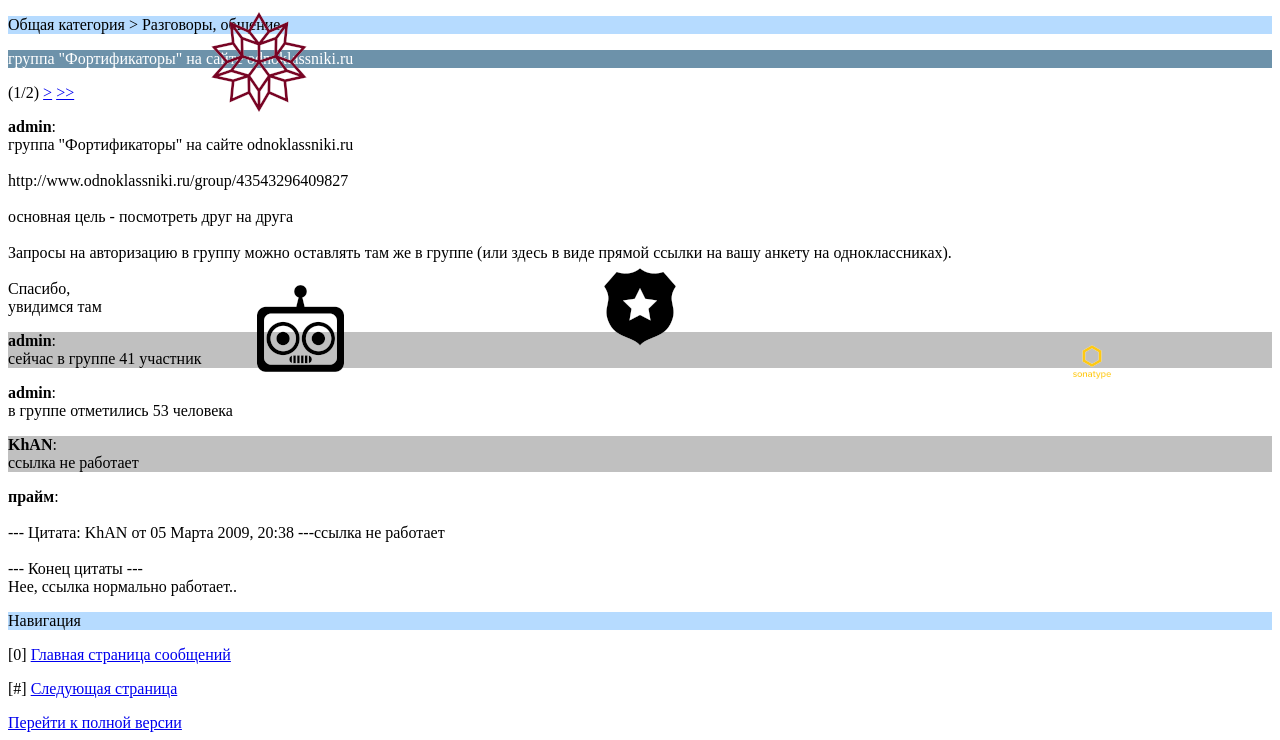 The image size is (1280, 740). What do you see at coordinates (300, 328) in the screenshot?
I see `probot automation service logo` at bounding box center [300, 328].